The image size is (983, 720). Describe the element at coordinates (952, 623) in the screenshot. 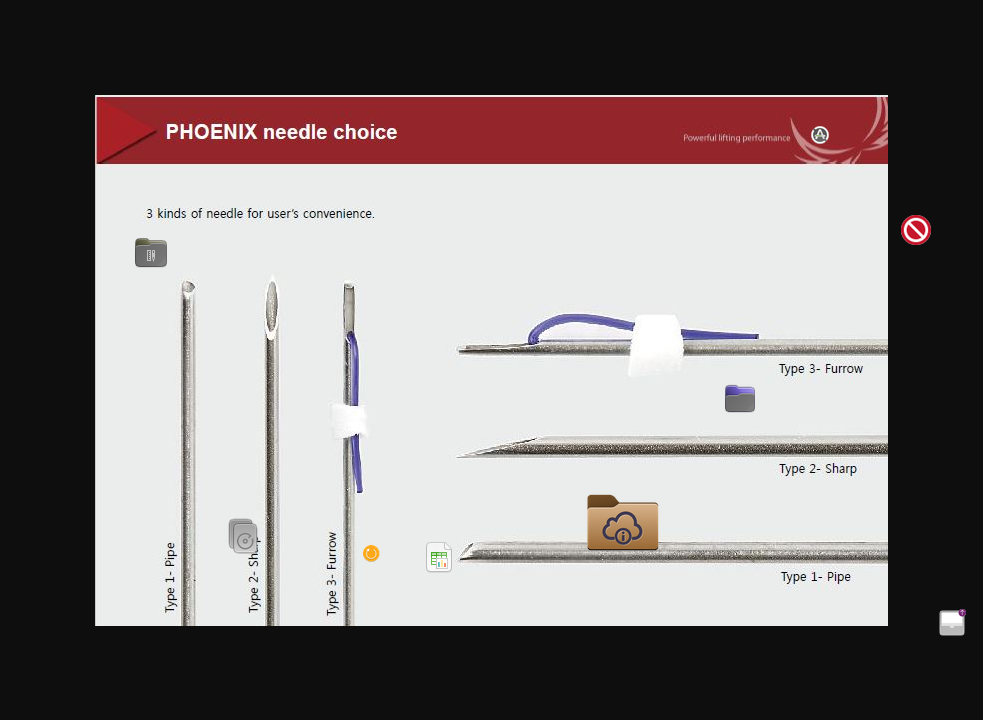

I see `view emails waiting to be sent` at that location.